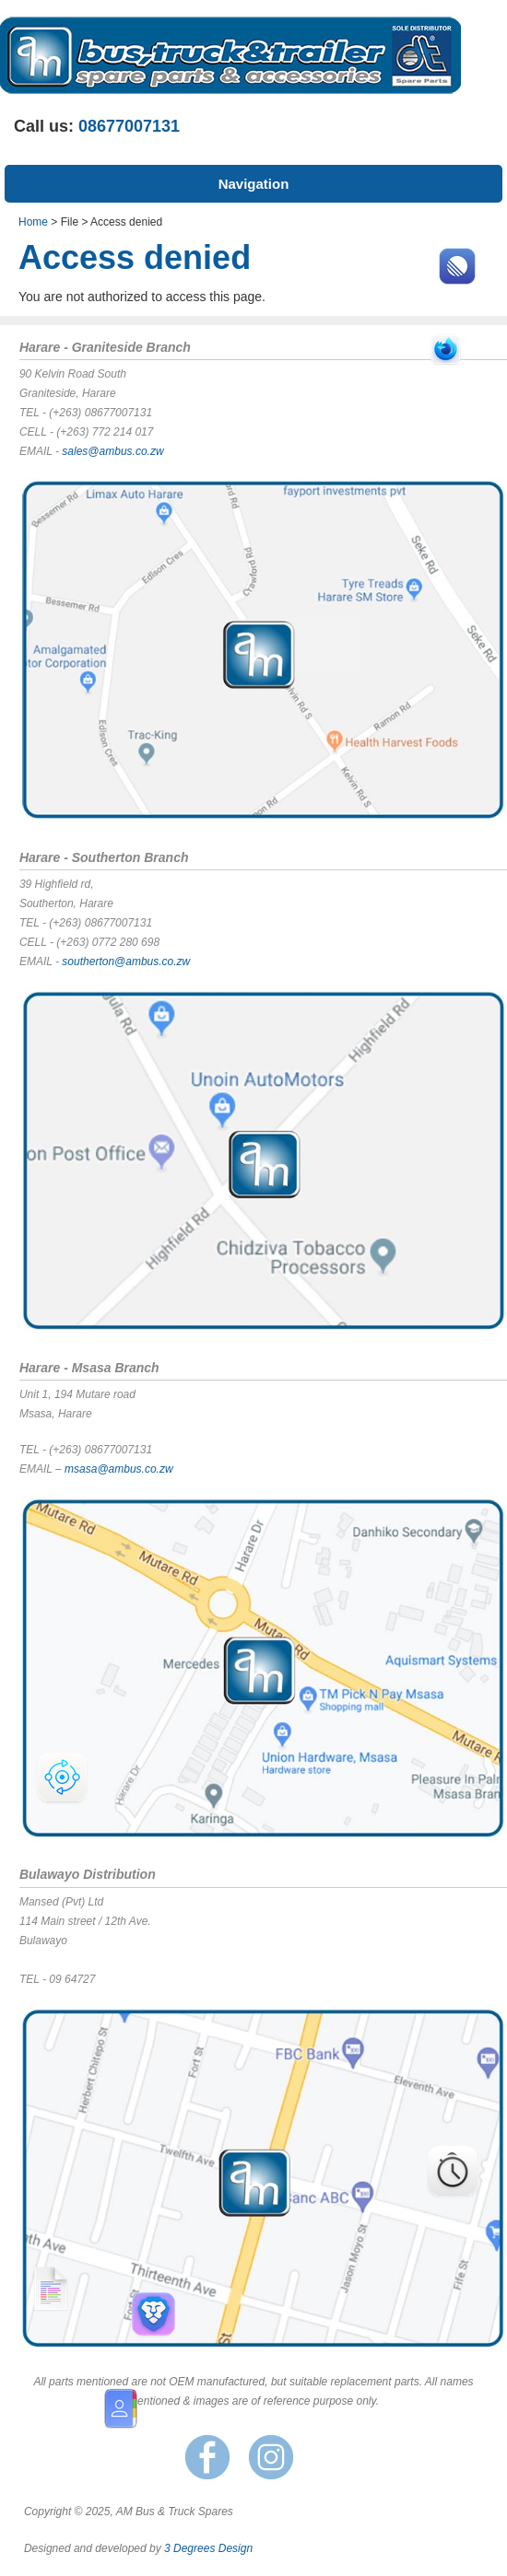 The height and width of the screenshot is (2576, 507). I want to click on open address book application, so click(121, 2408).